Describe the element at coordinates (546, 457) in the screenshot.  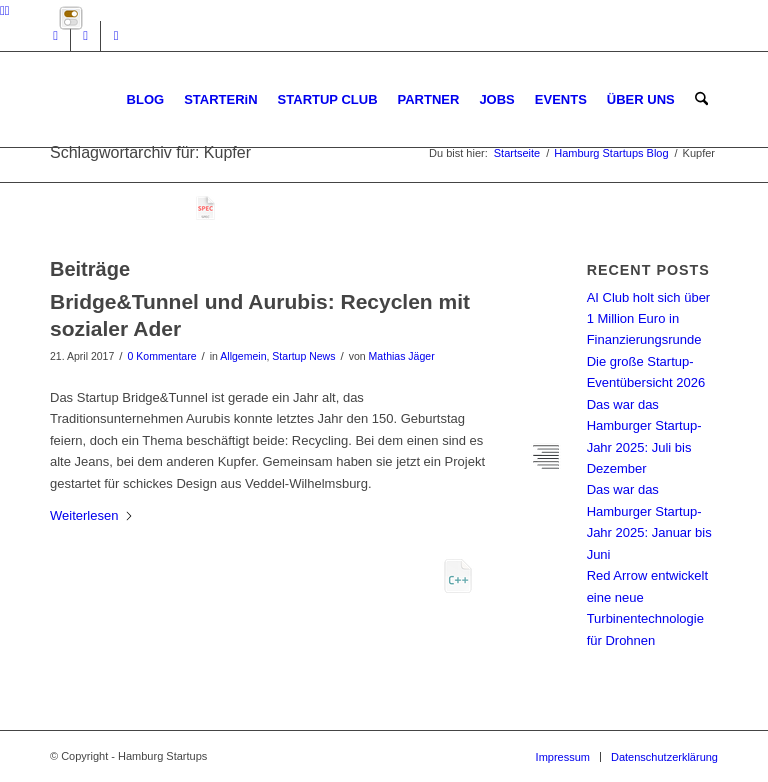
I see `align text to the right margin` at that location.